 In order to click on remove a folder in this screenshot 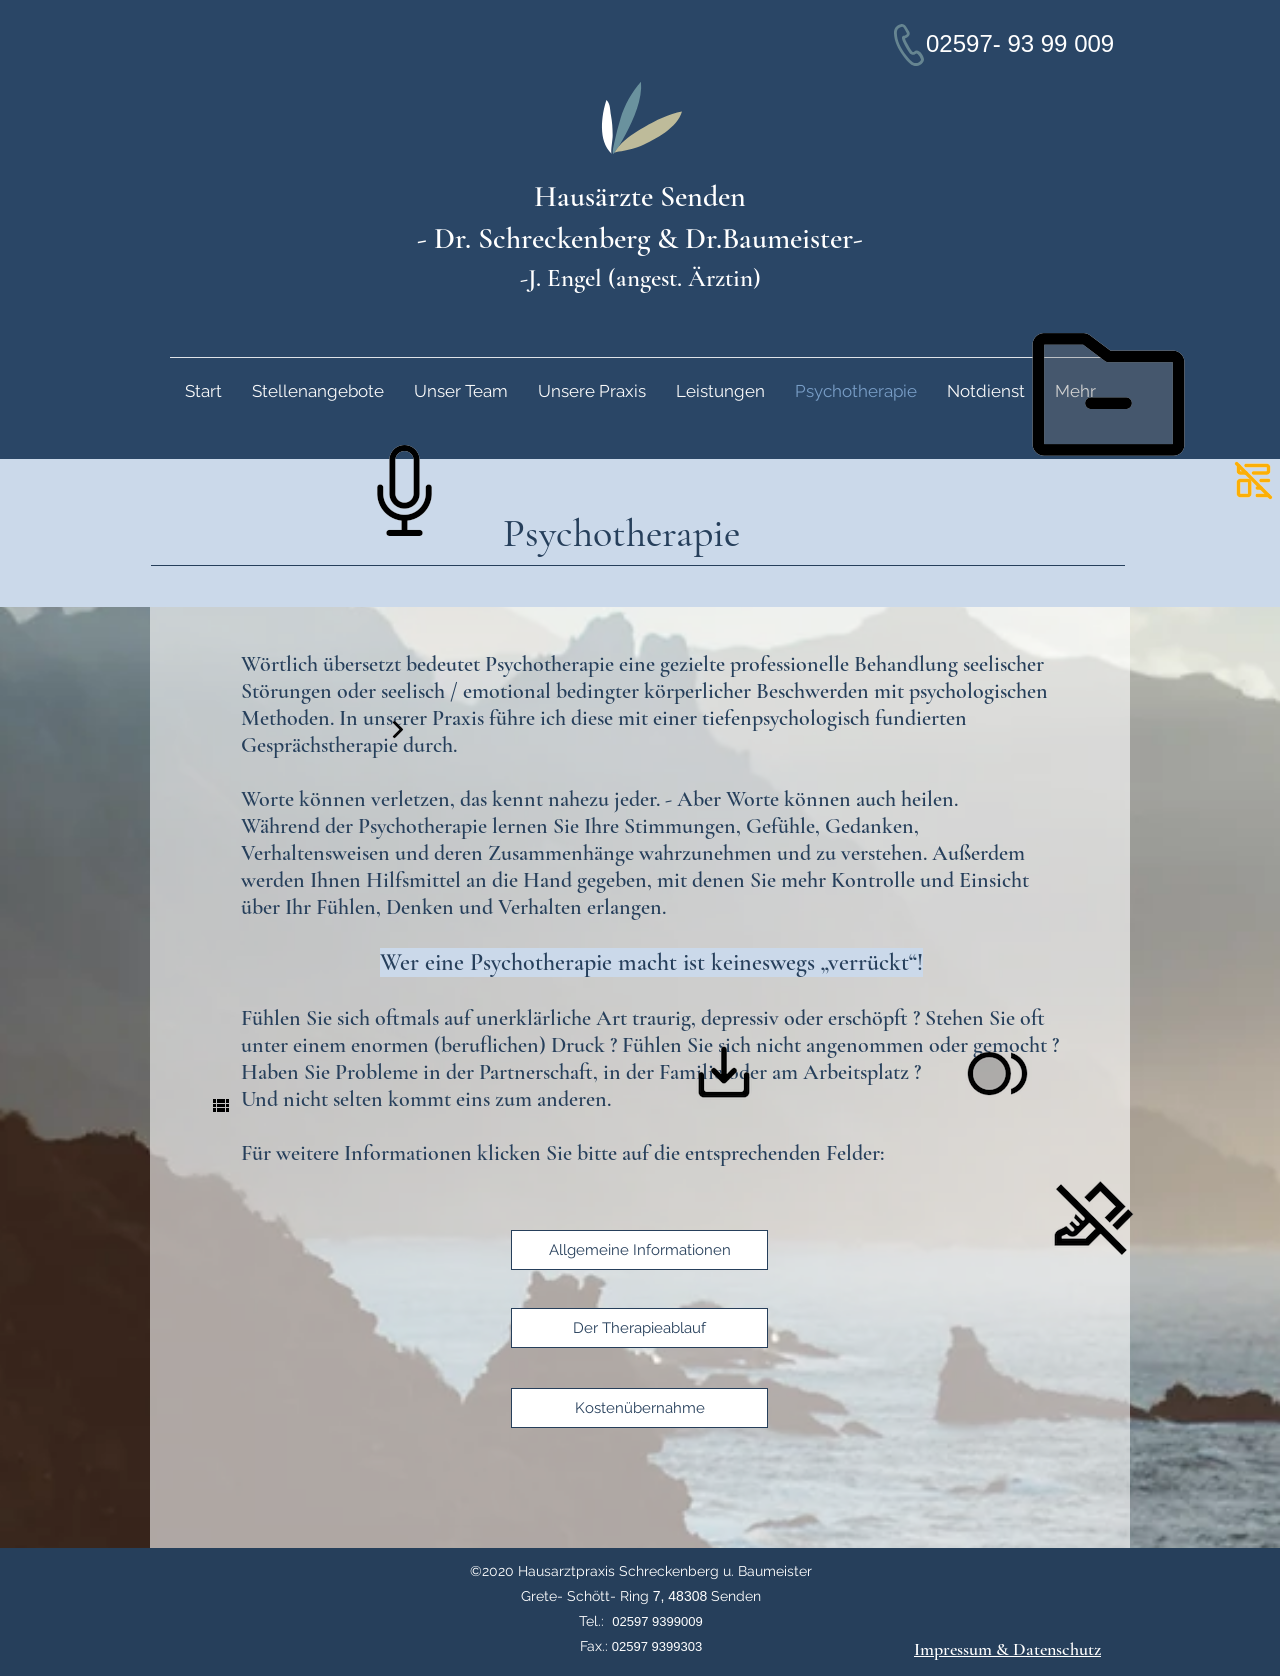, I will do `click(1108, 391)`.